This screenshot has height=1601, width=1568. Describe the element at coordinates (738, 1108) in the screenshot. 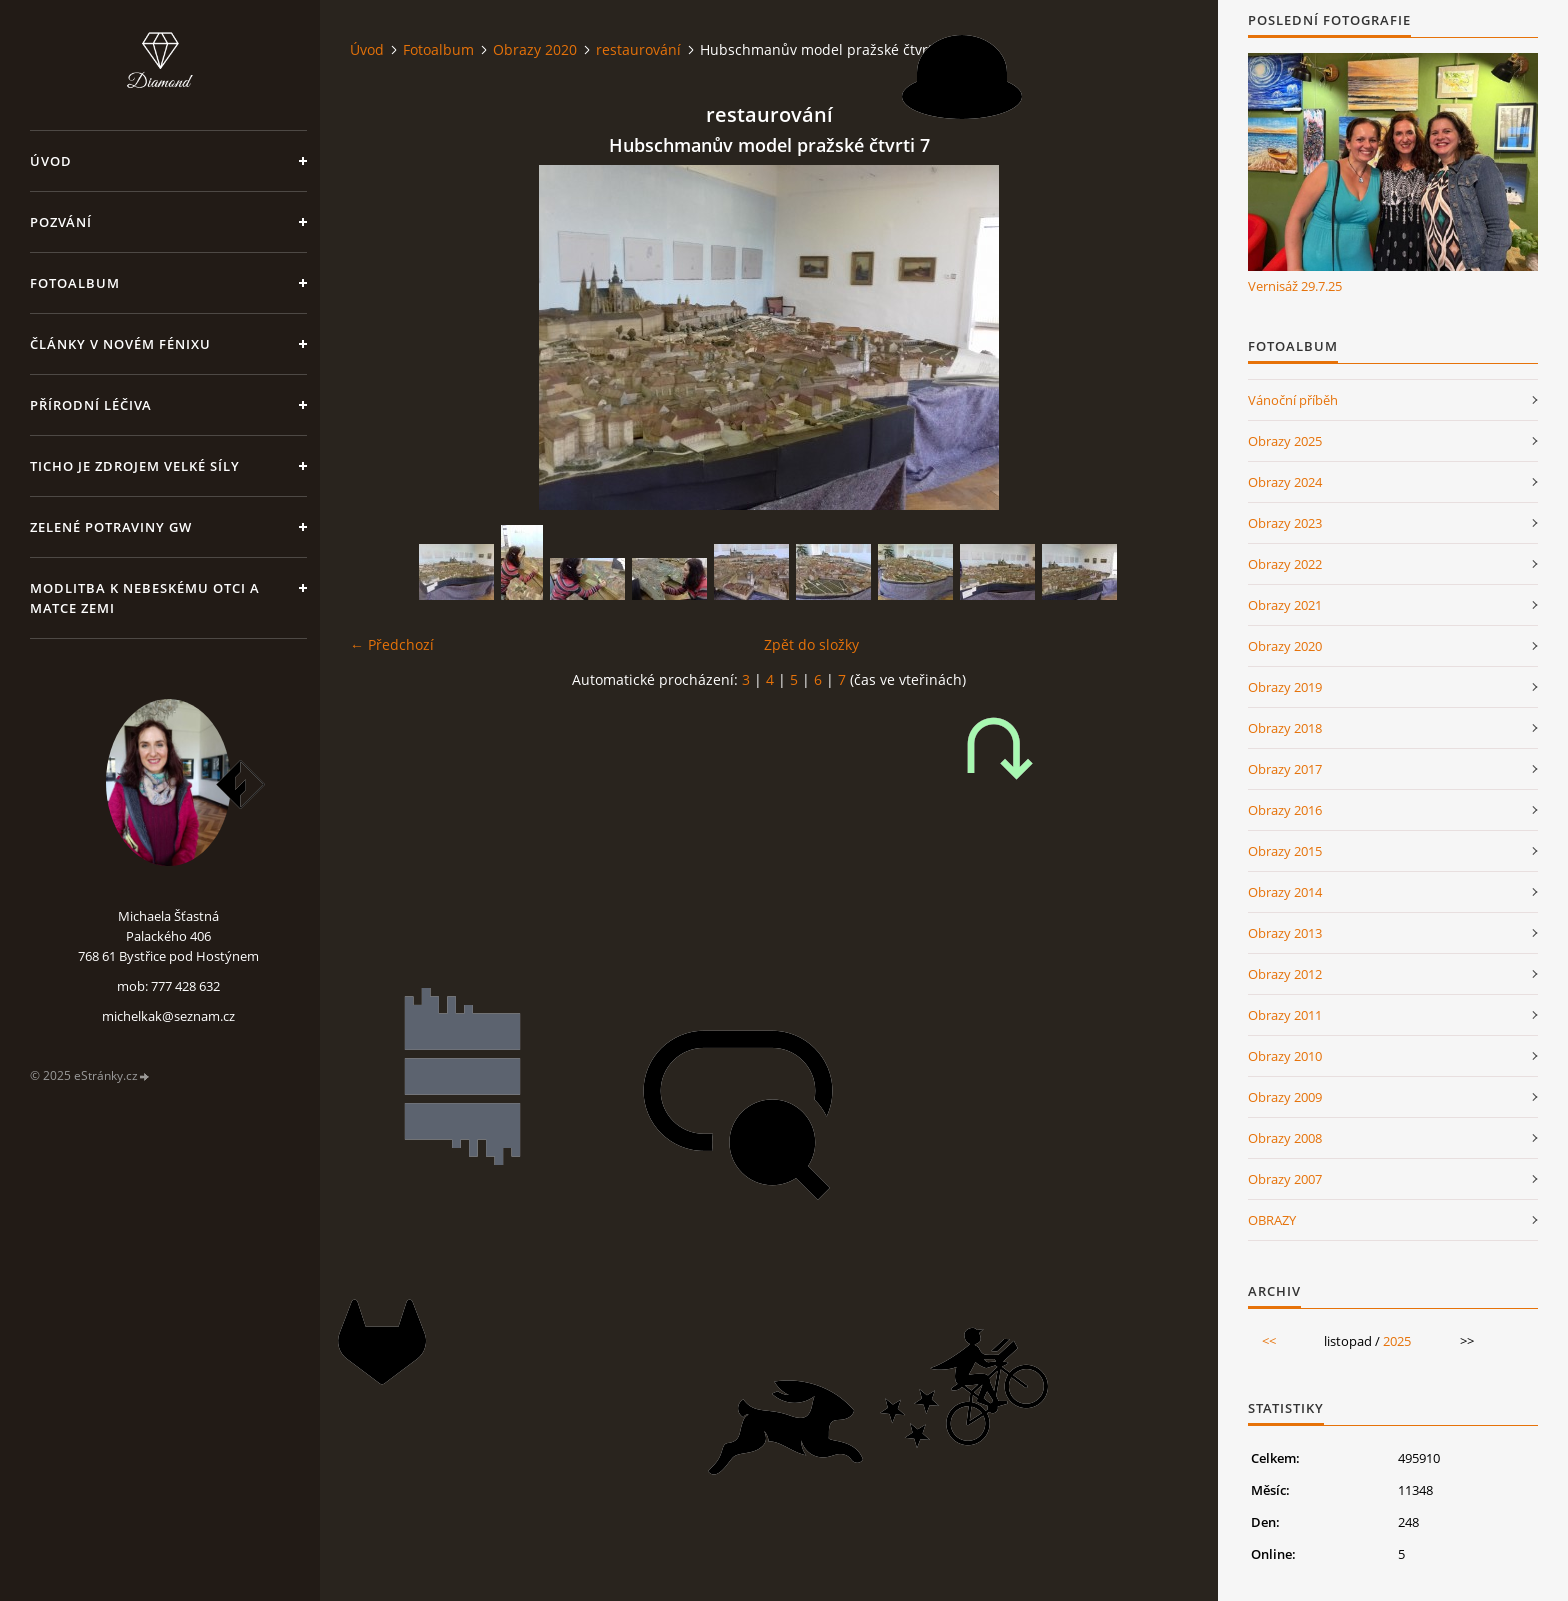

I see `access search engine optimization tools` at that location.